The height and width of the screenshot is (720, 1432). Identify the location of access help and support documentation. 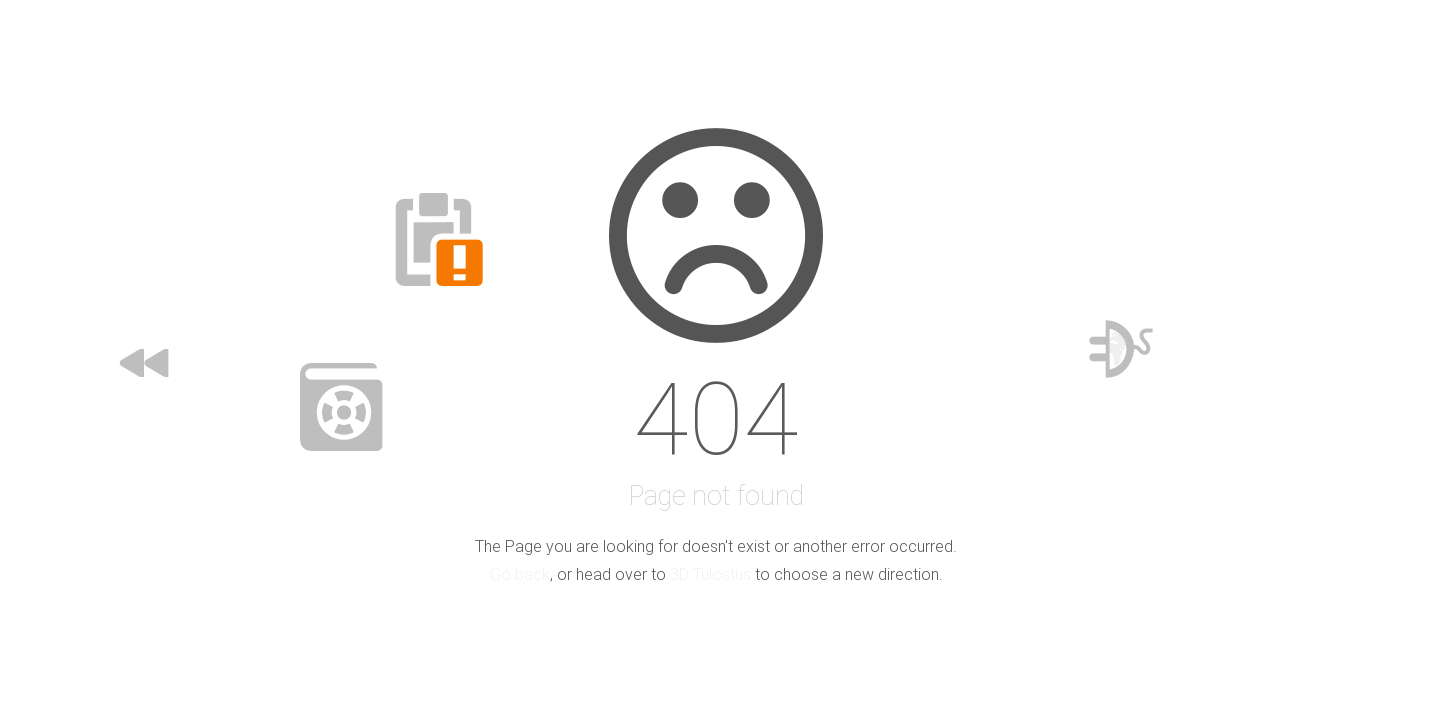
(344, 407).